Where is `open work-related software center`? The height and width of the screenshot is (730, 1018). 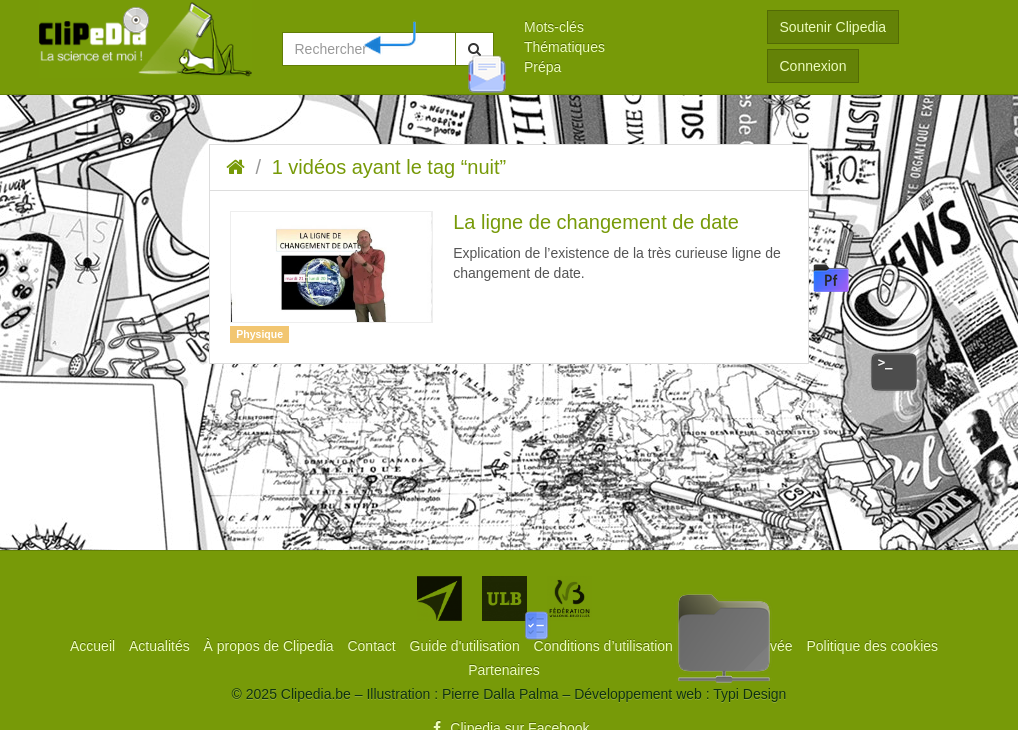
open work-related software center is located at coordinates (536, 625).